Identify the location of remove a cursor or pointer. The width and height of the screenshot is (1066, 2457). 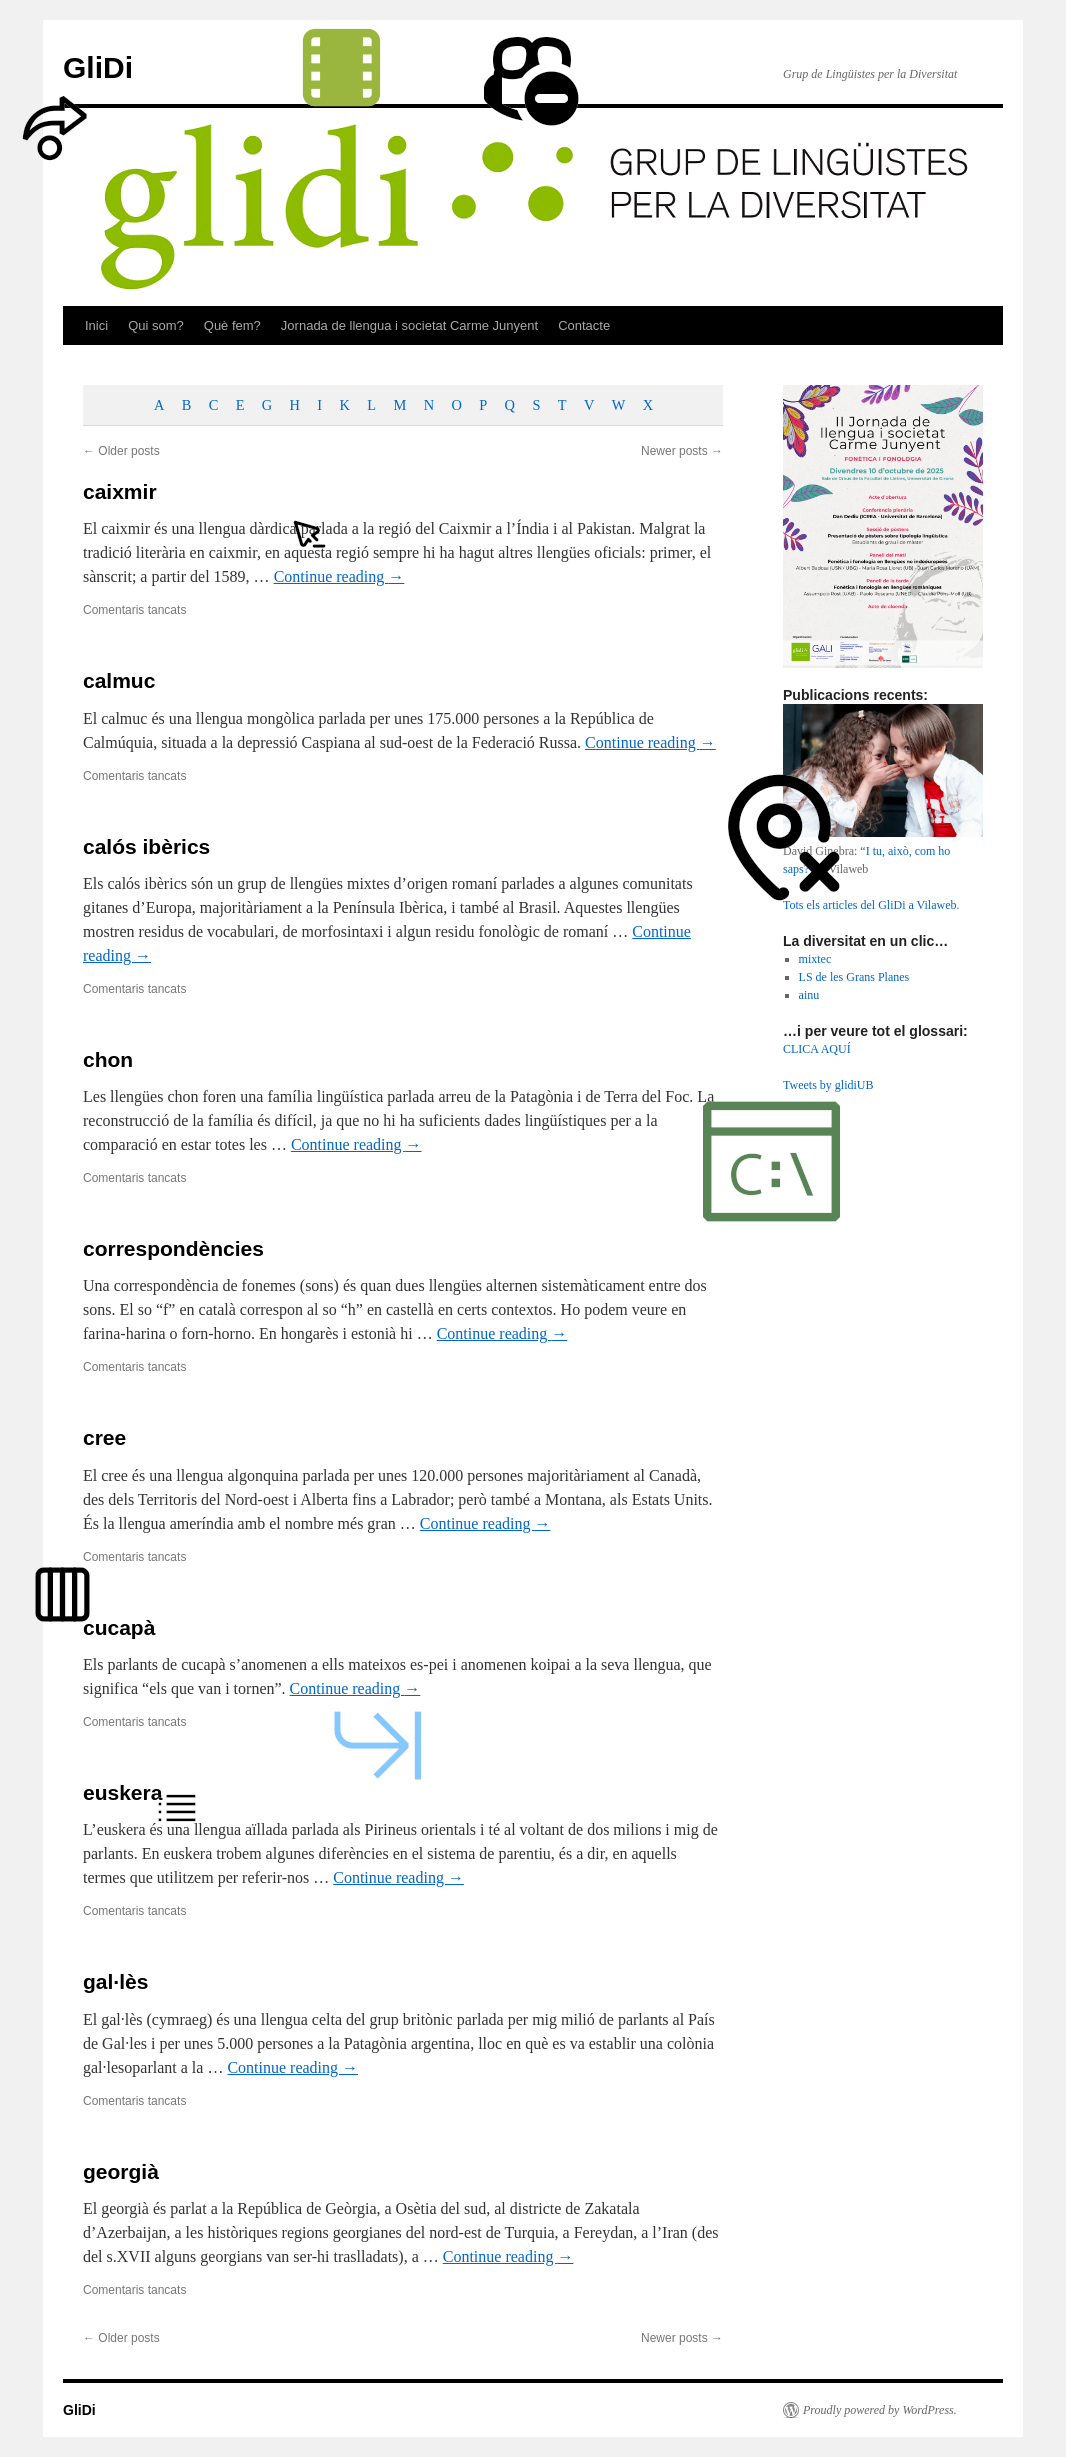
(308, 535).